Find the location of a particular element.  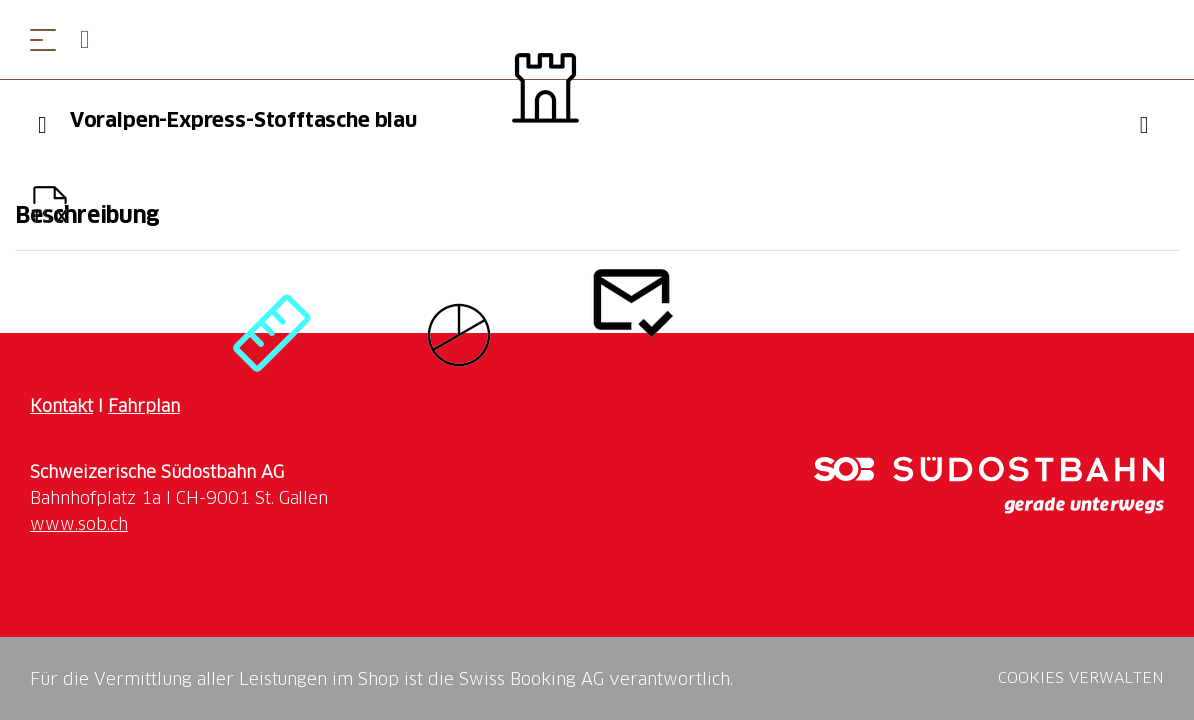

a typescript react (.tsx) file is located at coordinates (50, 206).